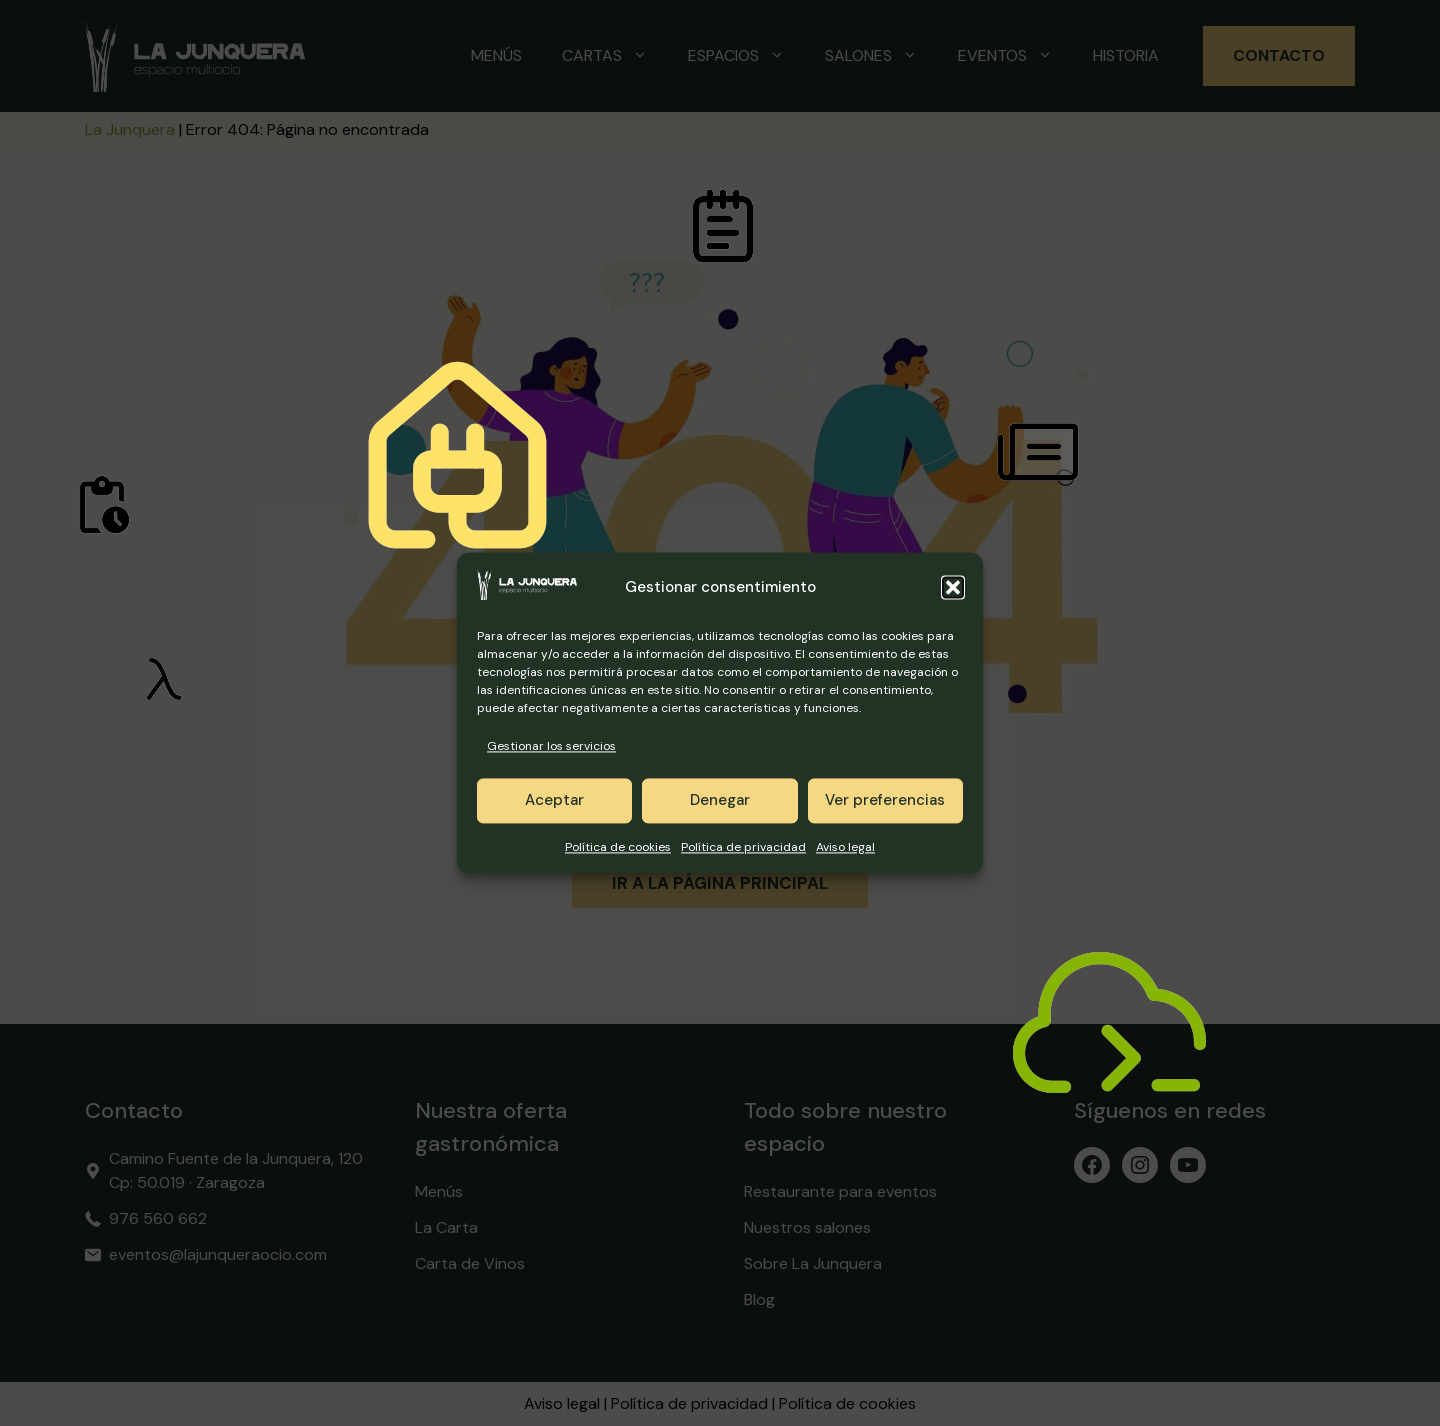  Describe the element at coordinates (723, 226) in the screenshot. I see `view or edit notes` at that location.